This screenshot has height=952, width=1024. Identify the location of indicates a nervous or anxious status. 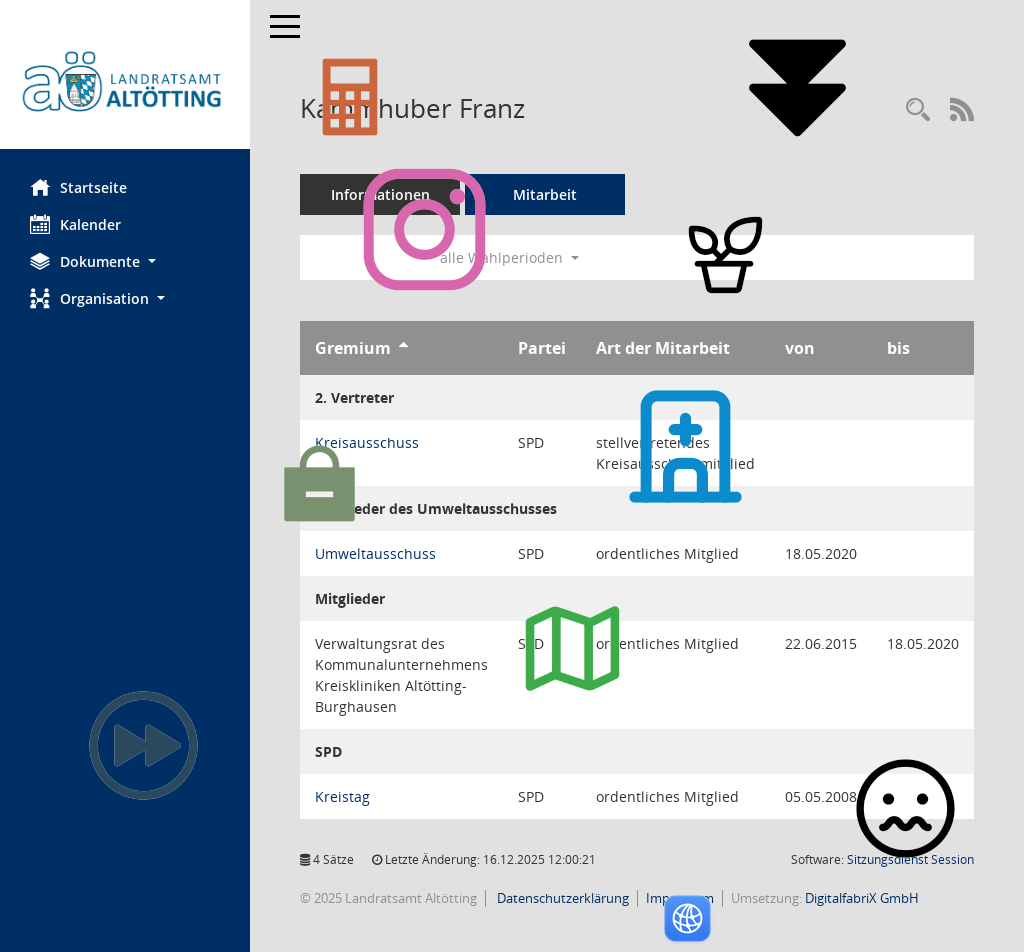
(905, 808).